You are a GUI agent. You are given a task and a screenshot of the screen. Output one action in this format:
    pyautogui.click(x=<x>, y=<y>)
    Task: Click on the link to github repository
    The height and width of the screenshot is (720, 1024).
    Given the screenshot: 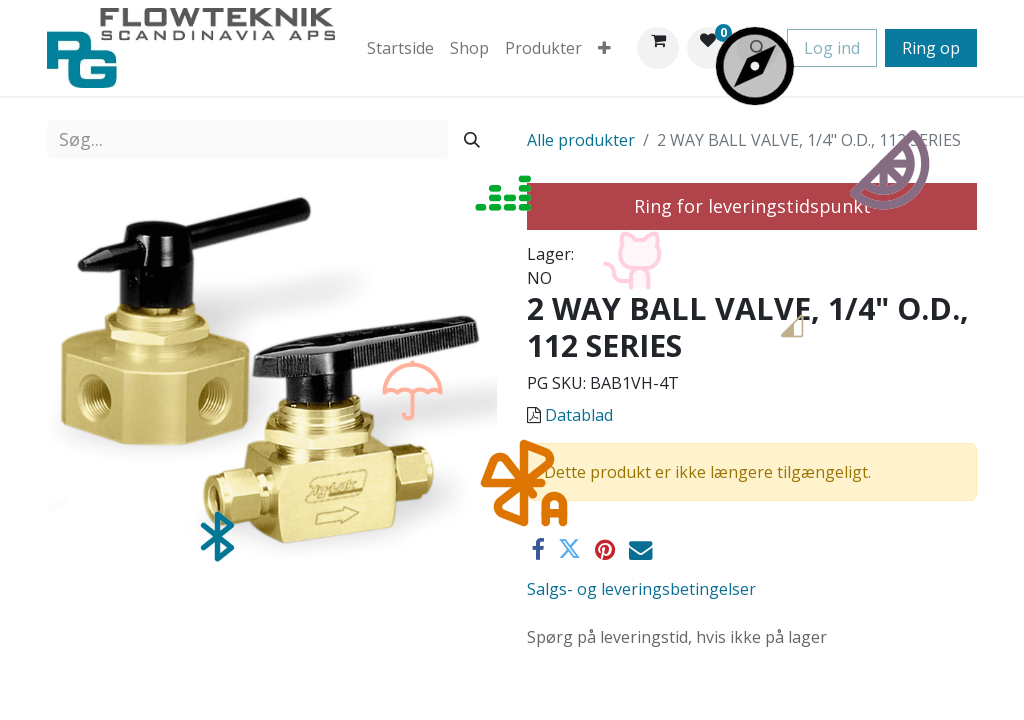 What is the action you would take?
    pyautogui.click(x=637, y=259)
    